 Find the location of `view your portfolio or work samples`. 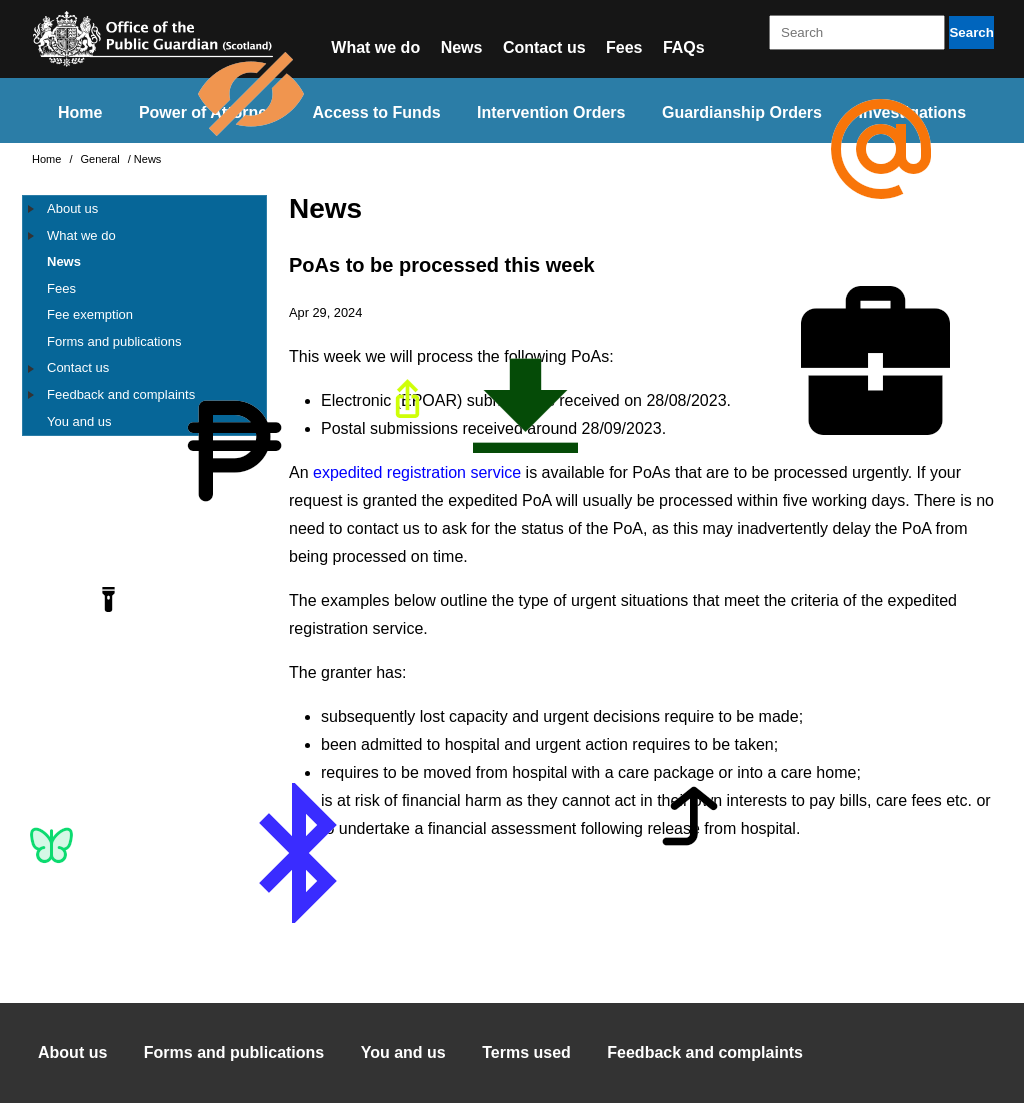

view your portfolio or work samples is located at coordinates (875, 360).